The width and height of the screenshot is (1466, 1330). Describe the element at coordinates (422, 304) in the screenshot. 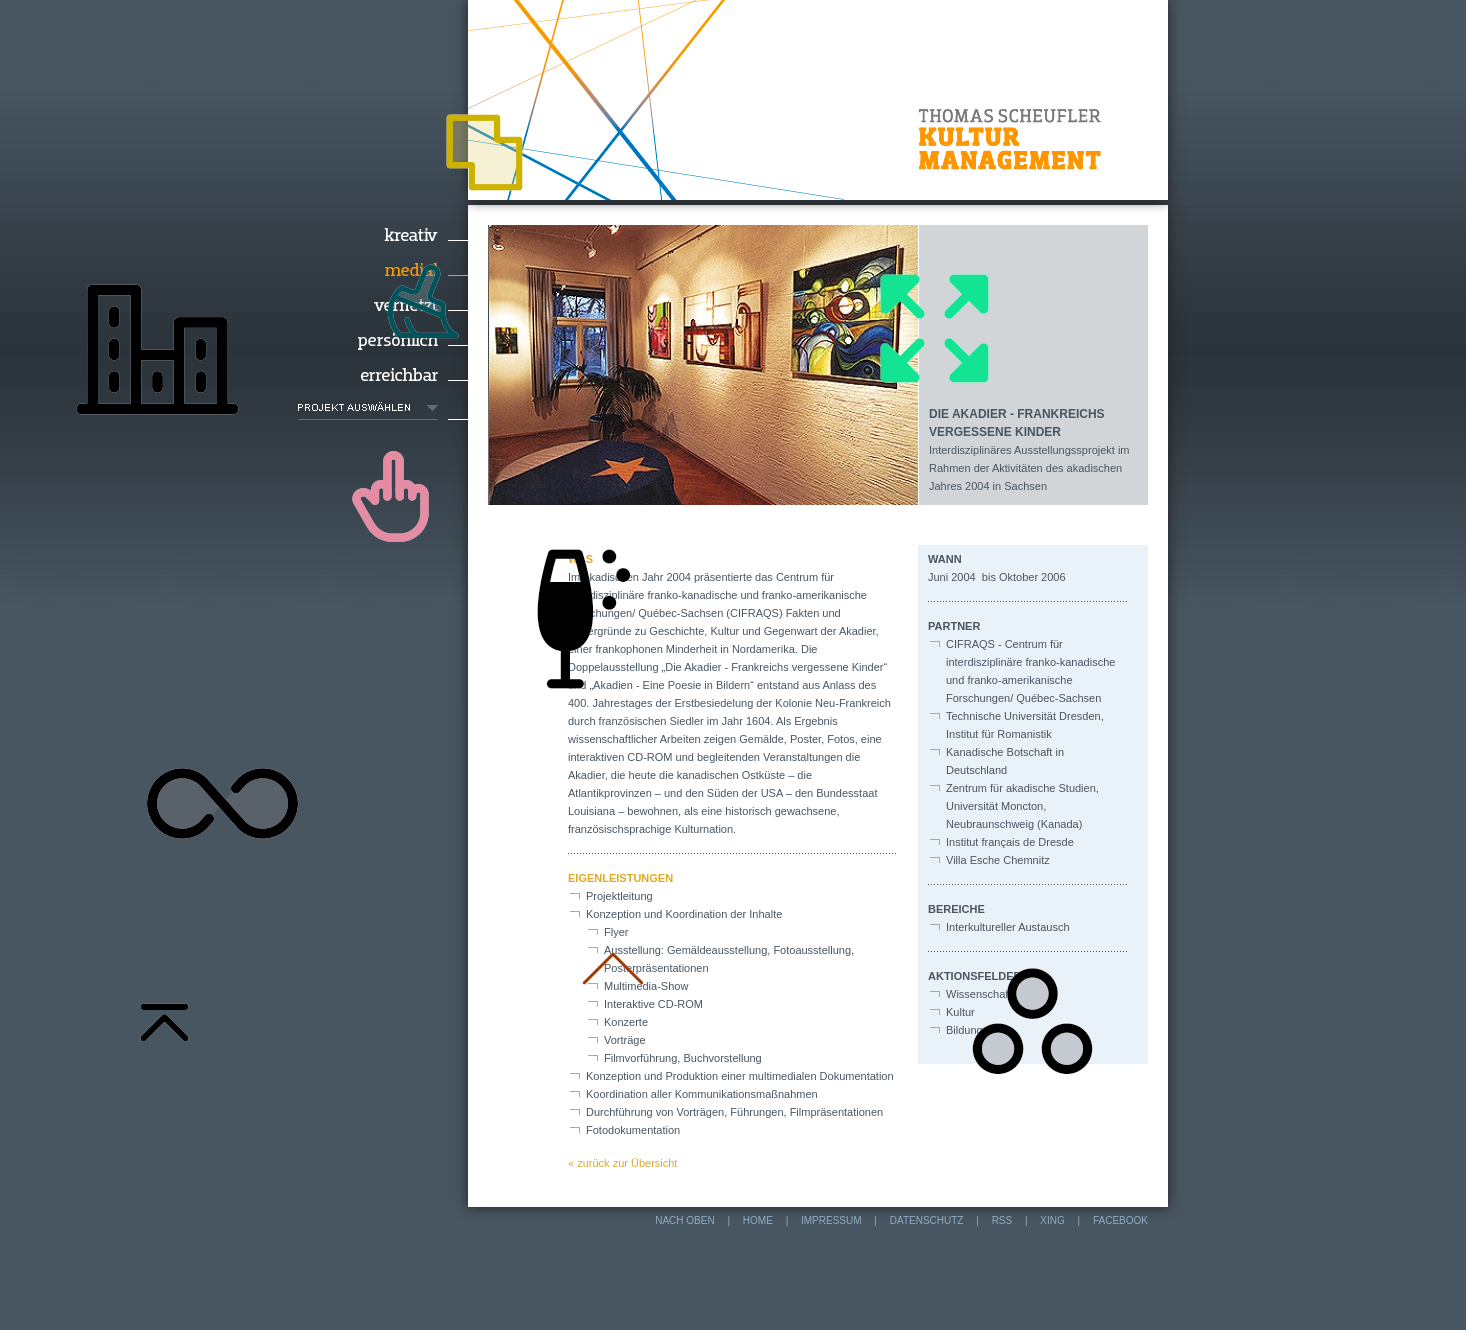

I see `clear cache or temporary files` at that location.